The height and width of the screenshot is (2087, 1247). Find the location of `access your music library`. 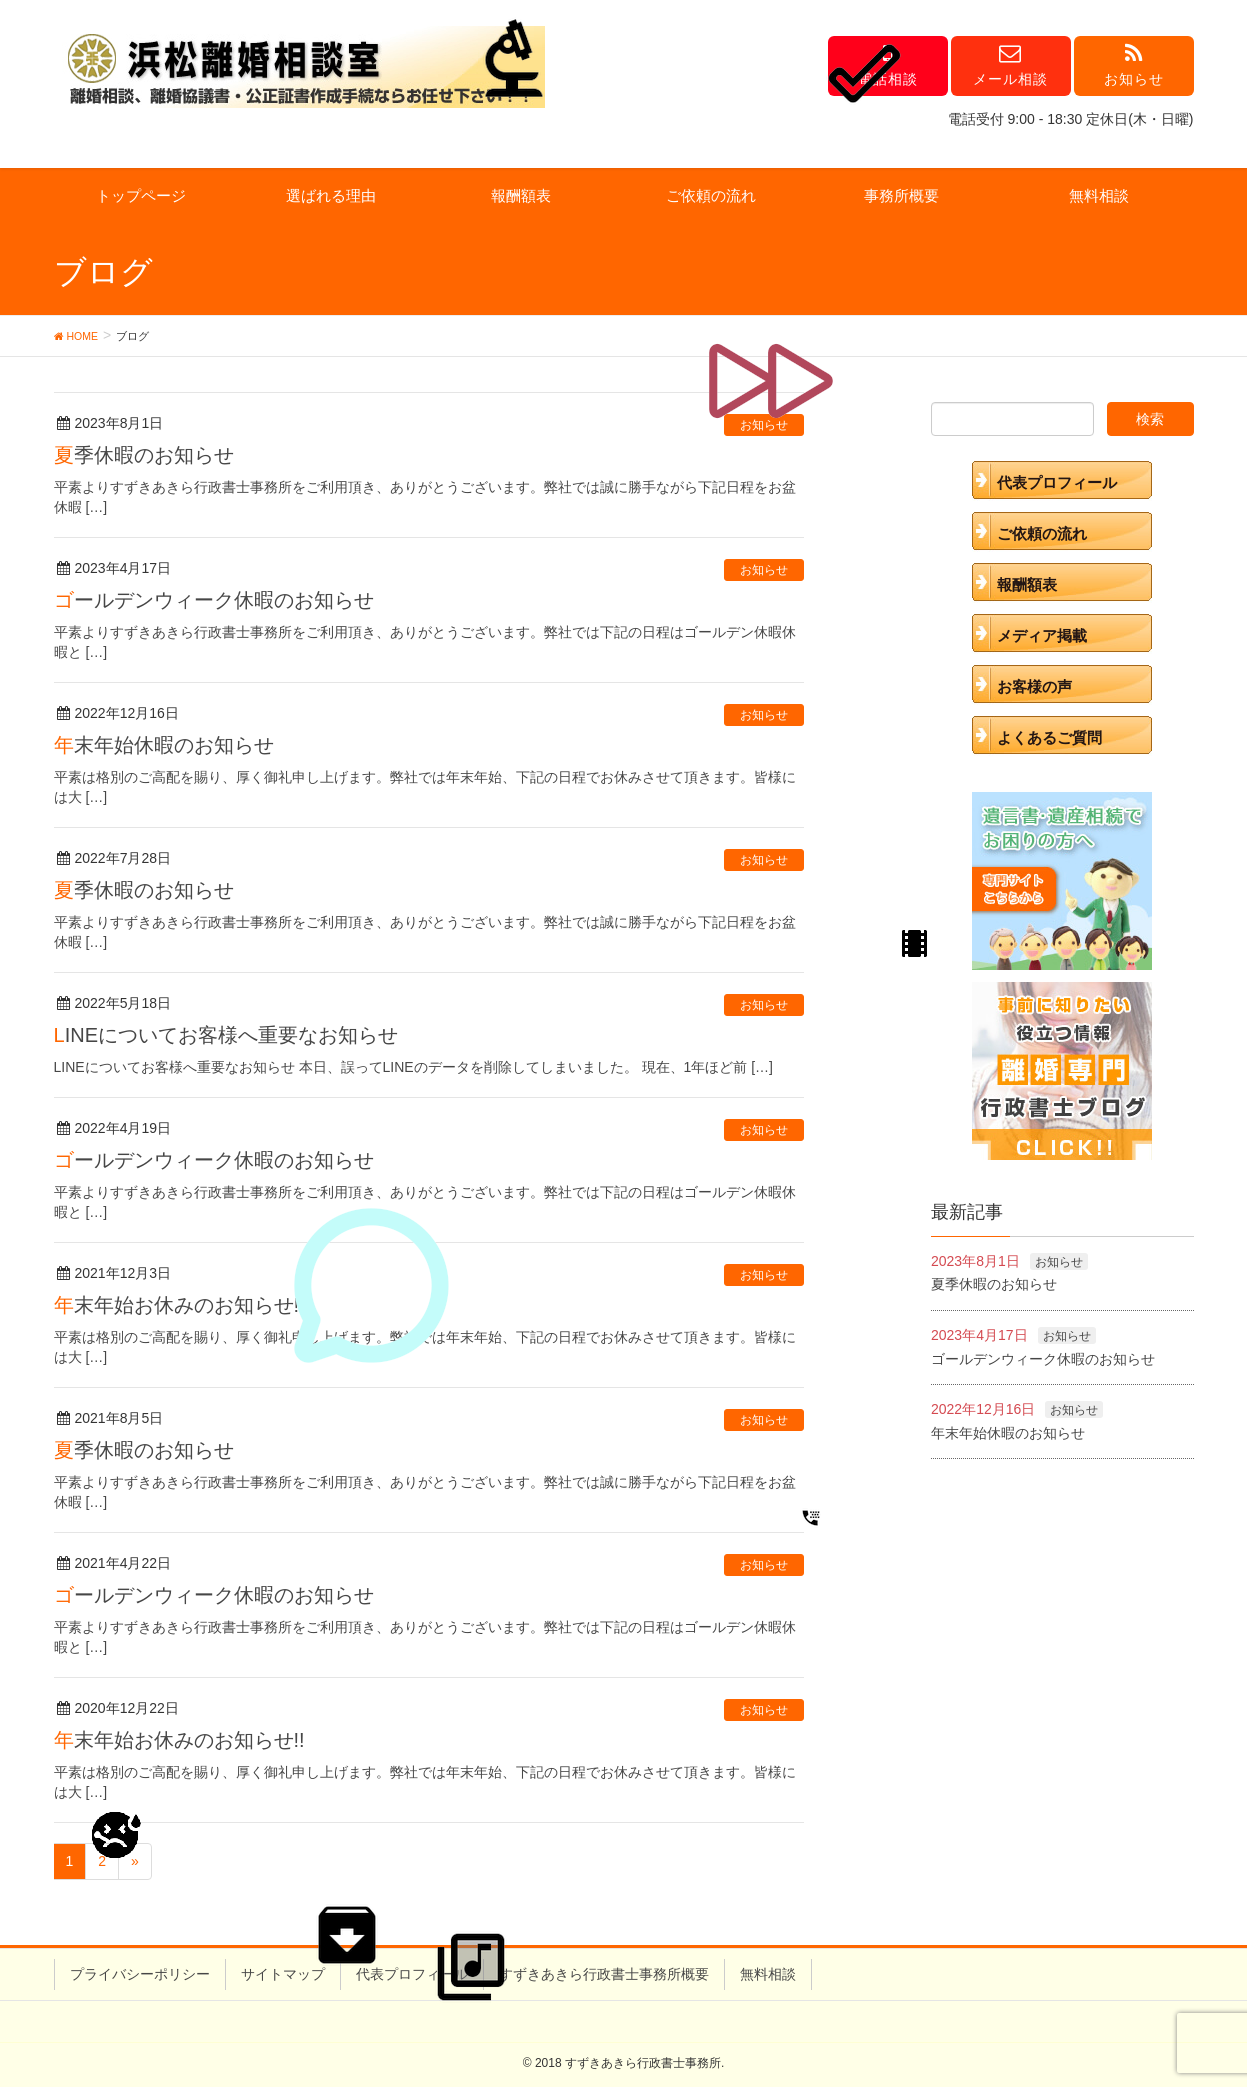

access your music library is located at coordinates (471, 1967).